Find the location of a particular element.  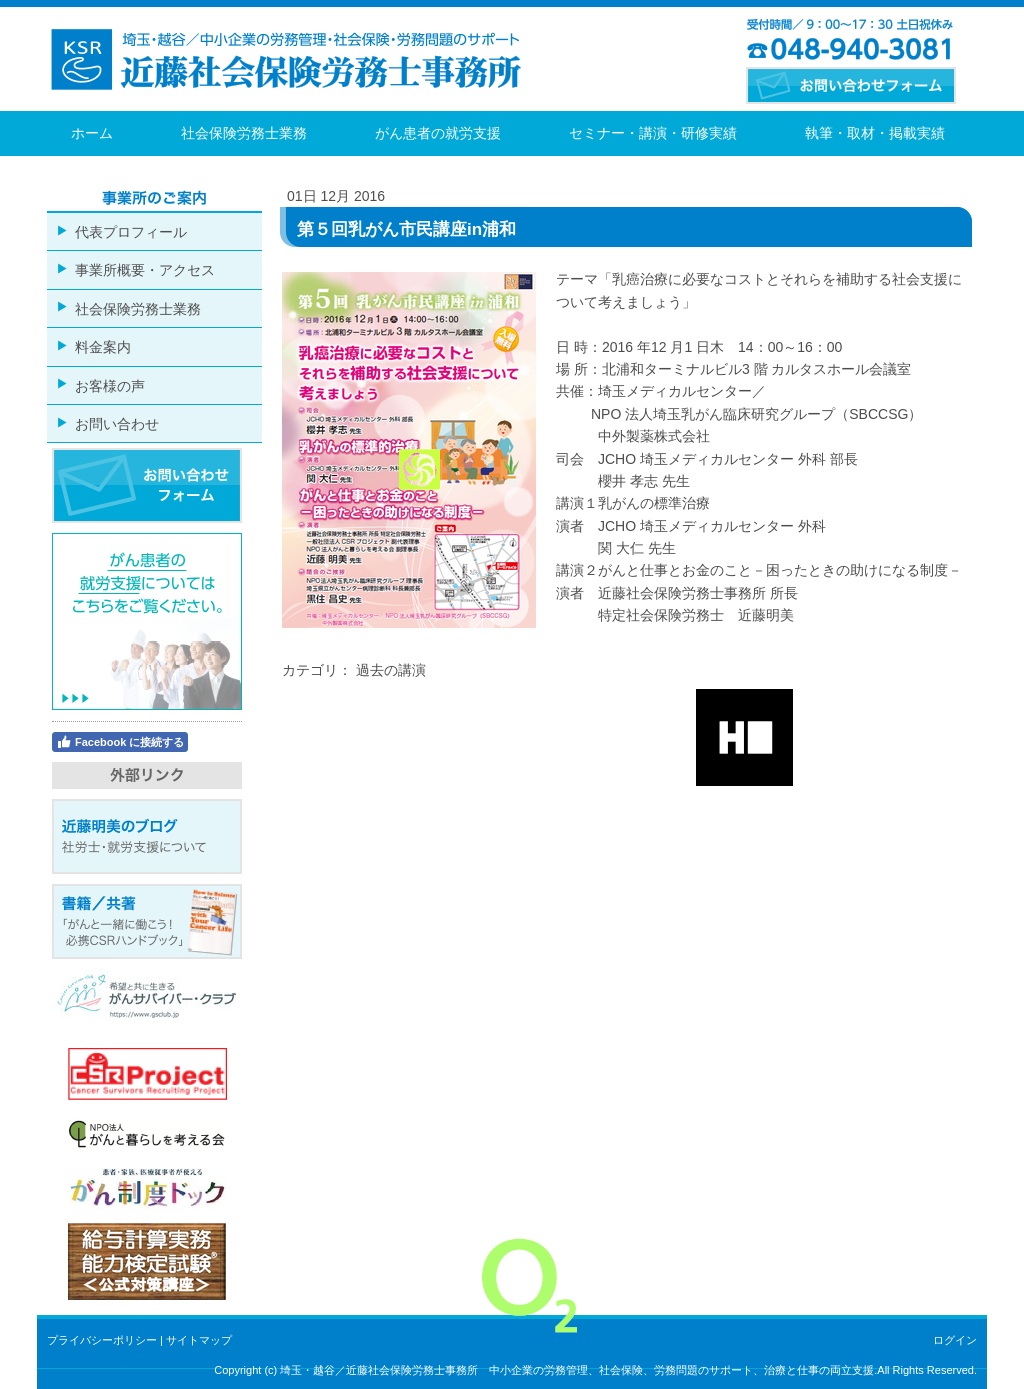

link to HackerRank profile is located at coordinates (744, 737).